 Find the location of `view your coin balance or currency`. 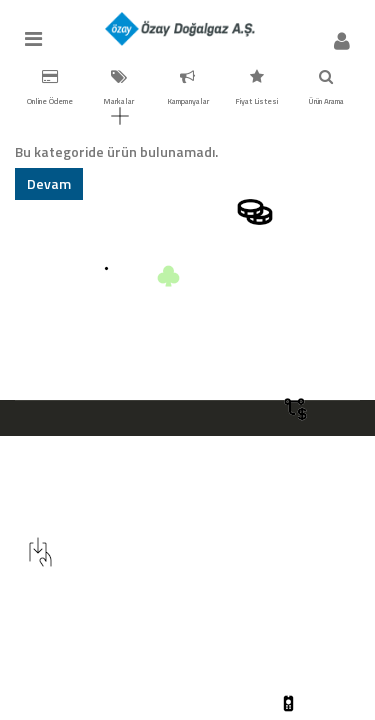

view your coin balance or currency is located at coordinates (255, 212).